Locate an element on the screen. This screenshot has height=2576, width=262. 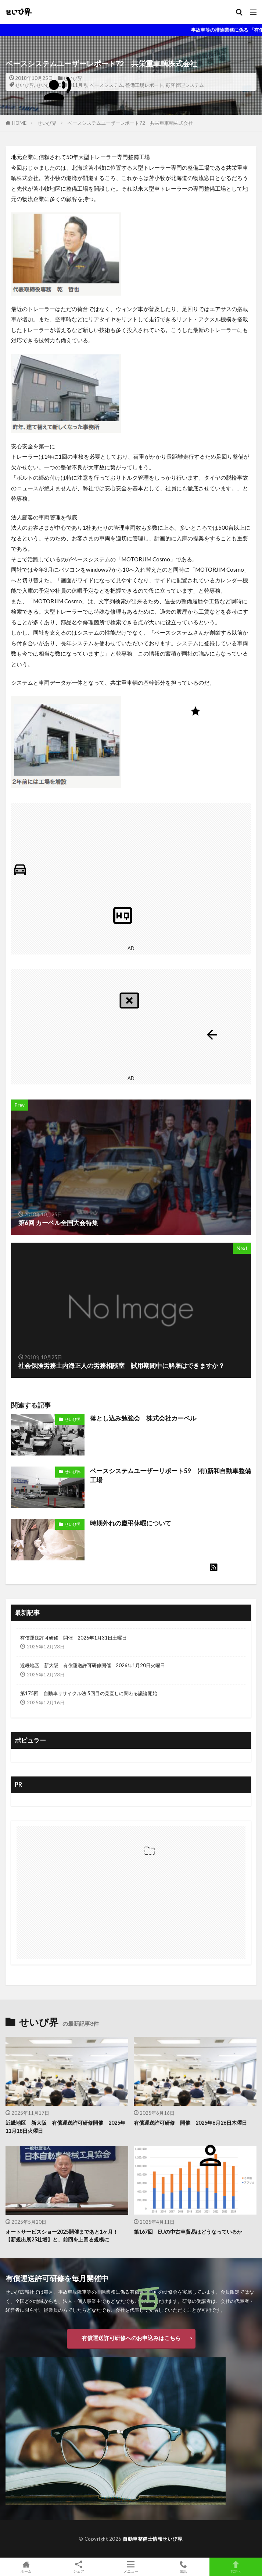
subscribe to RSS feed is located at coordinates (213, 1567).